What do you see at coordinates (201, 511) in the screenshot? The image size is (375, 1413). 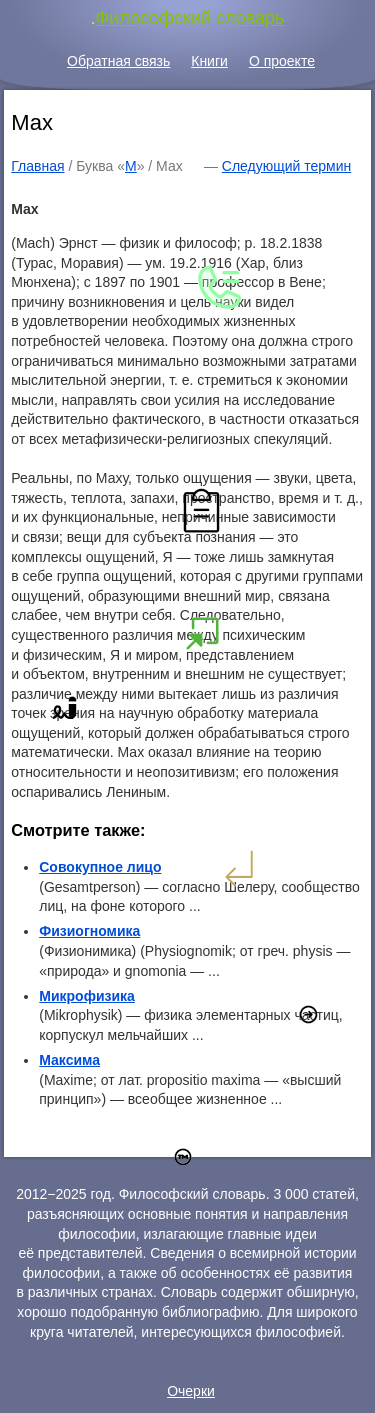 I see `view clipboard contents` at bounding box center [201, 511].